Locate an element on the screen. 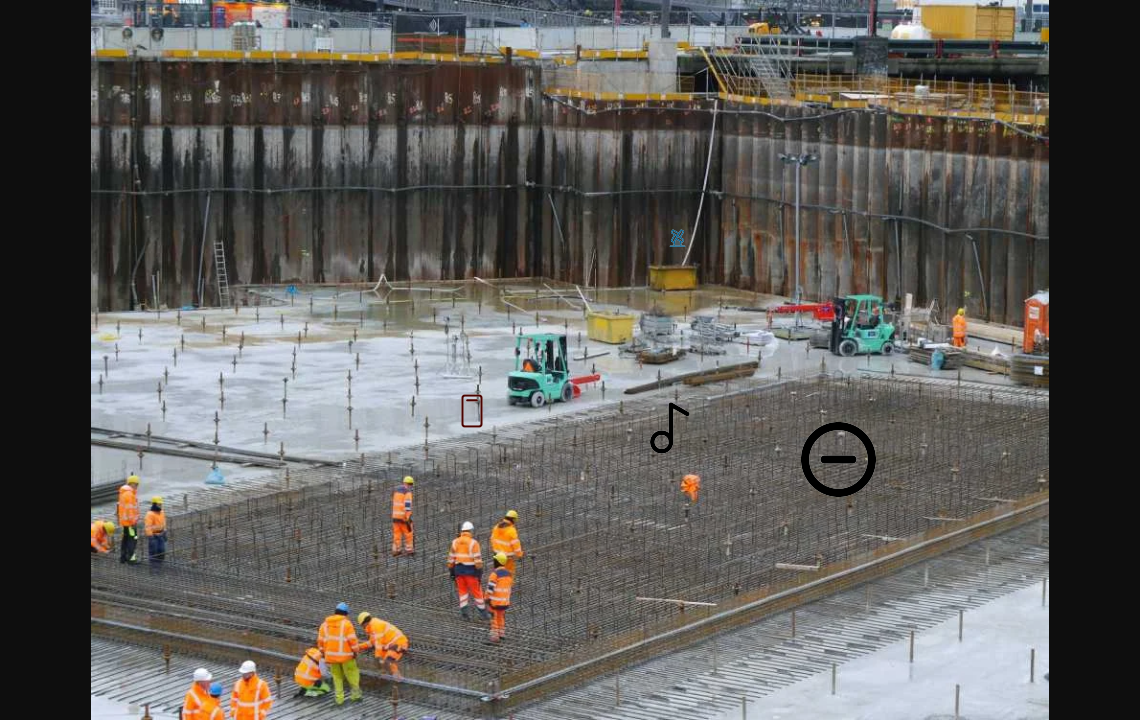  access device speaker settings is located at coordinates (472, 411).